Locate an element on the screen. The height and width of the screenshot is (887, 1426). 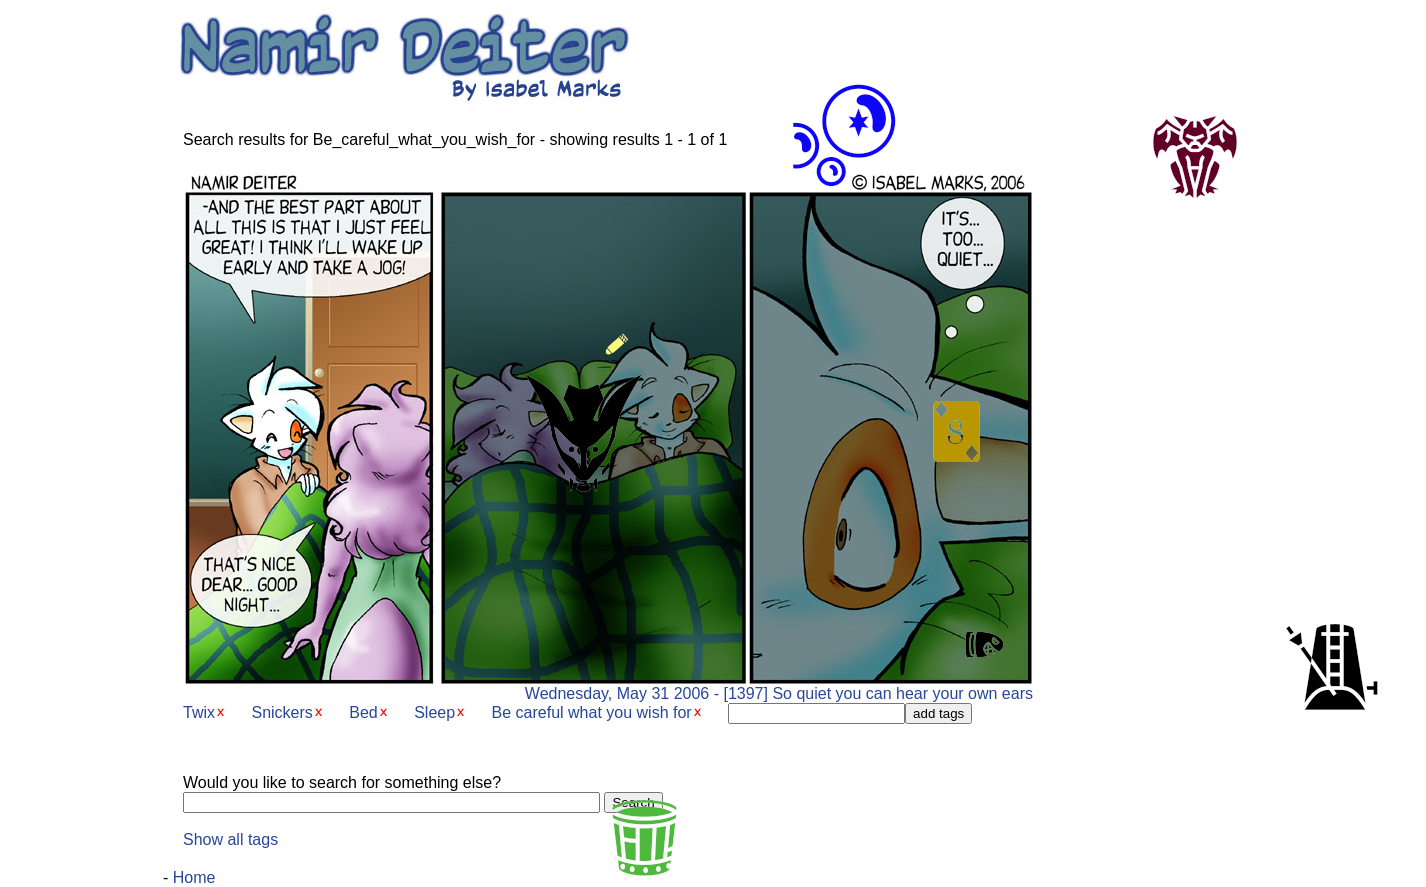
ammunition or weaponry item in a game inventory is located at coordinates (617, 344).